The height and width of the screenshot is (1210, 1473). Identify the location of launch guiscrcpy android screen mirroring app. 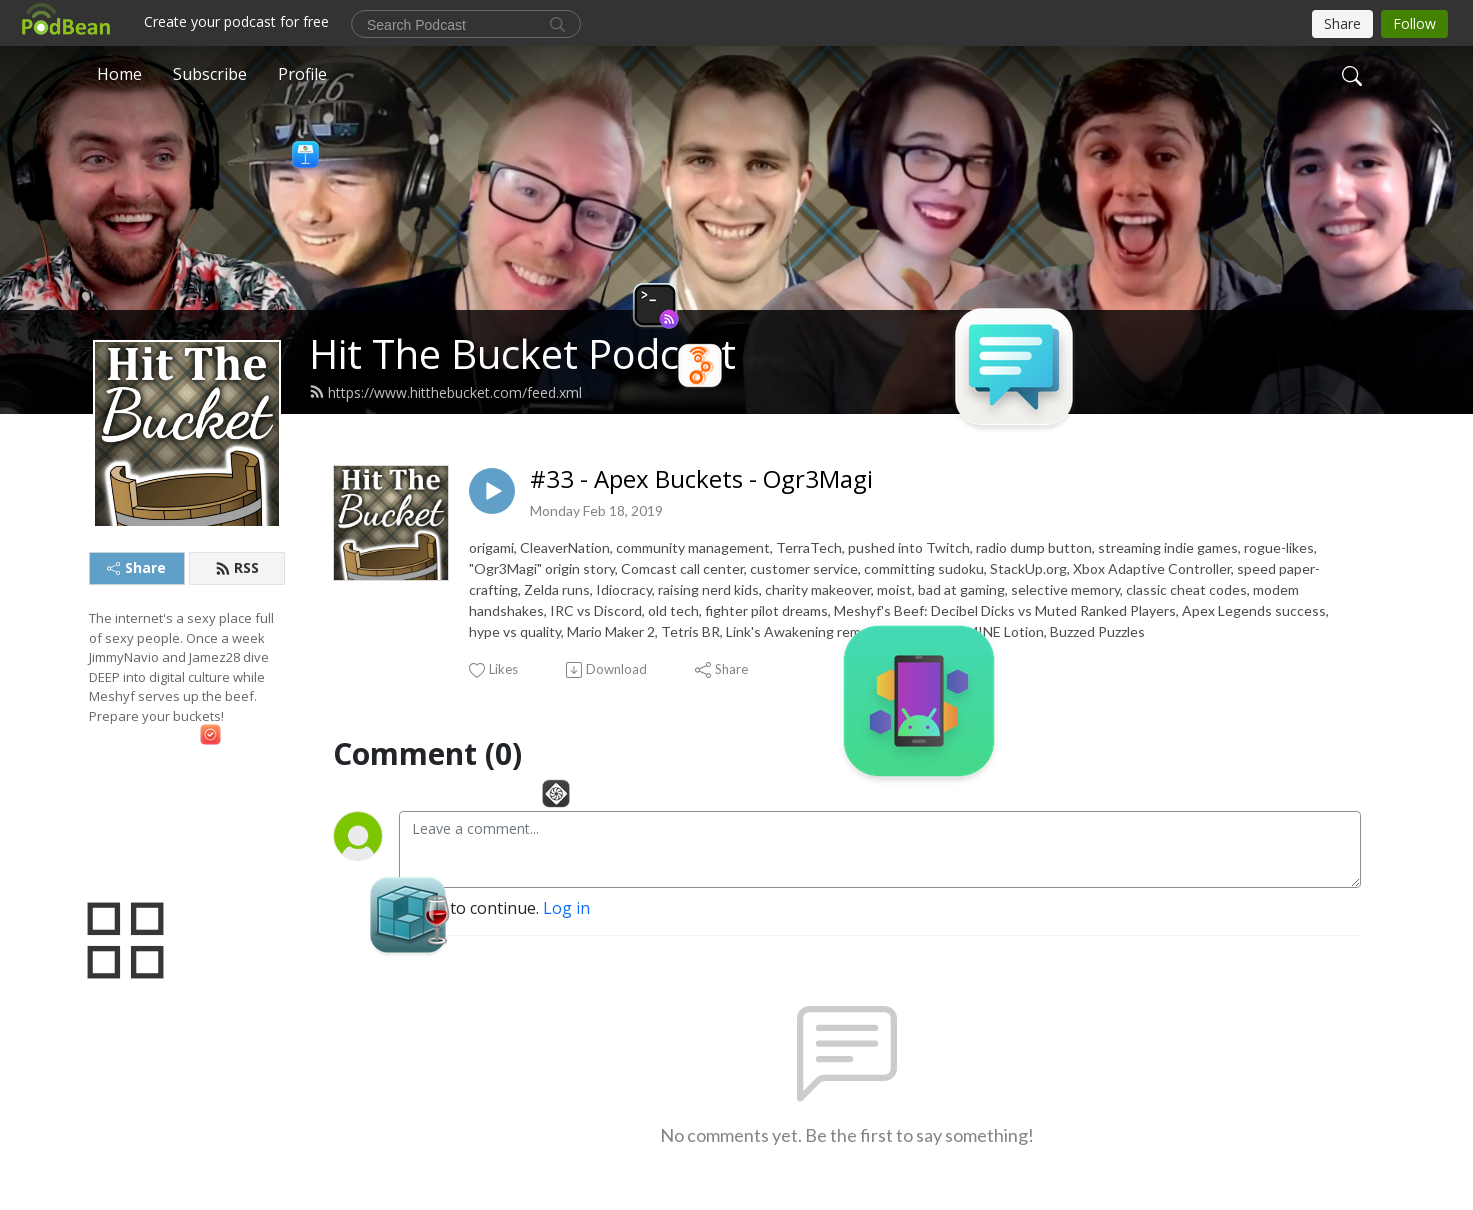
(919, 701).